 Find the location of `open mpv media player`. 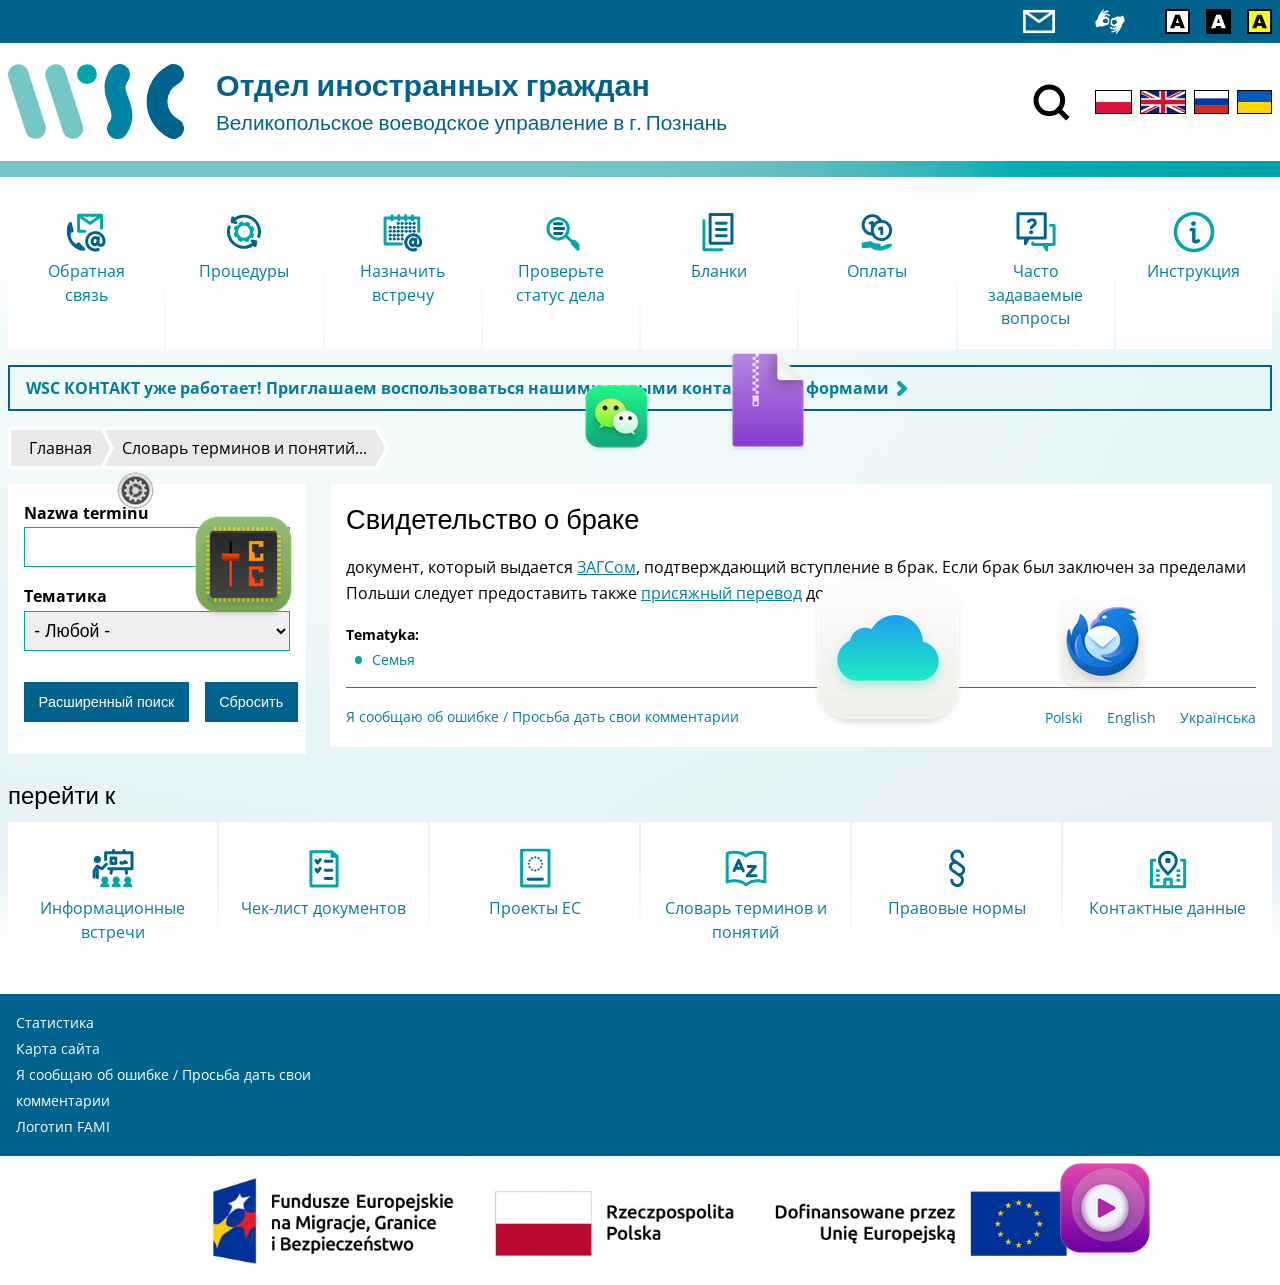

open mpv media player is located at coordinates (1105, 1208).